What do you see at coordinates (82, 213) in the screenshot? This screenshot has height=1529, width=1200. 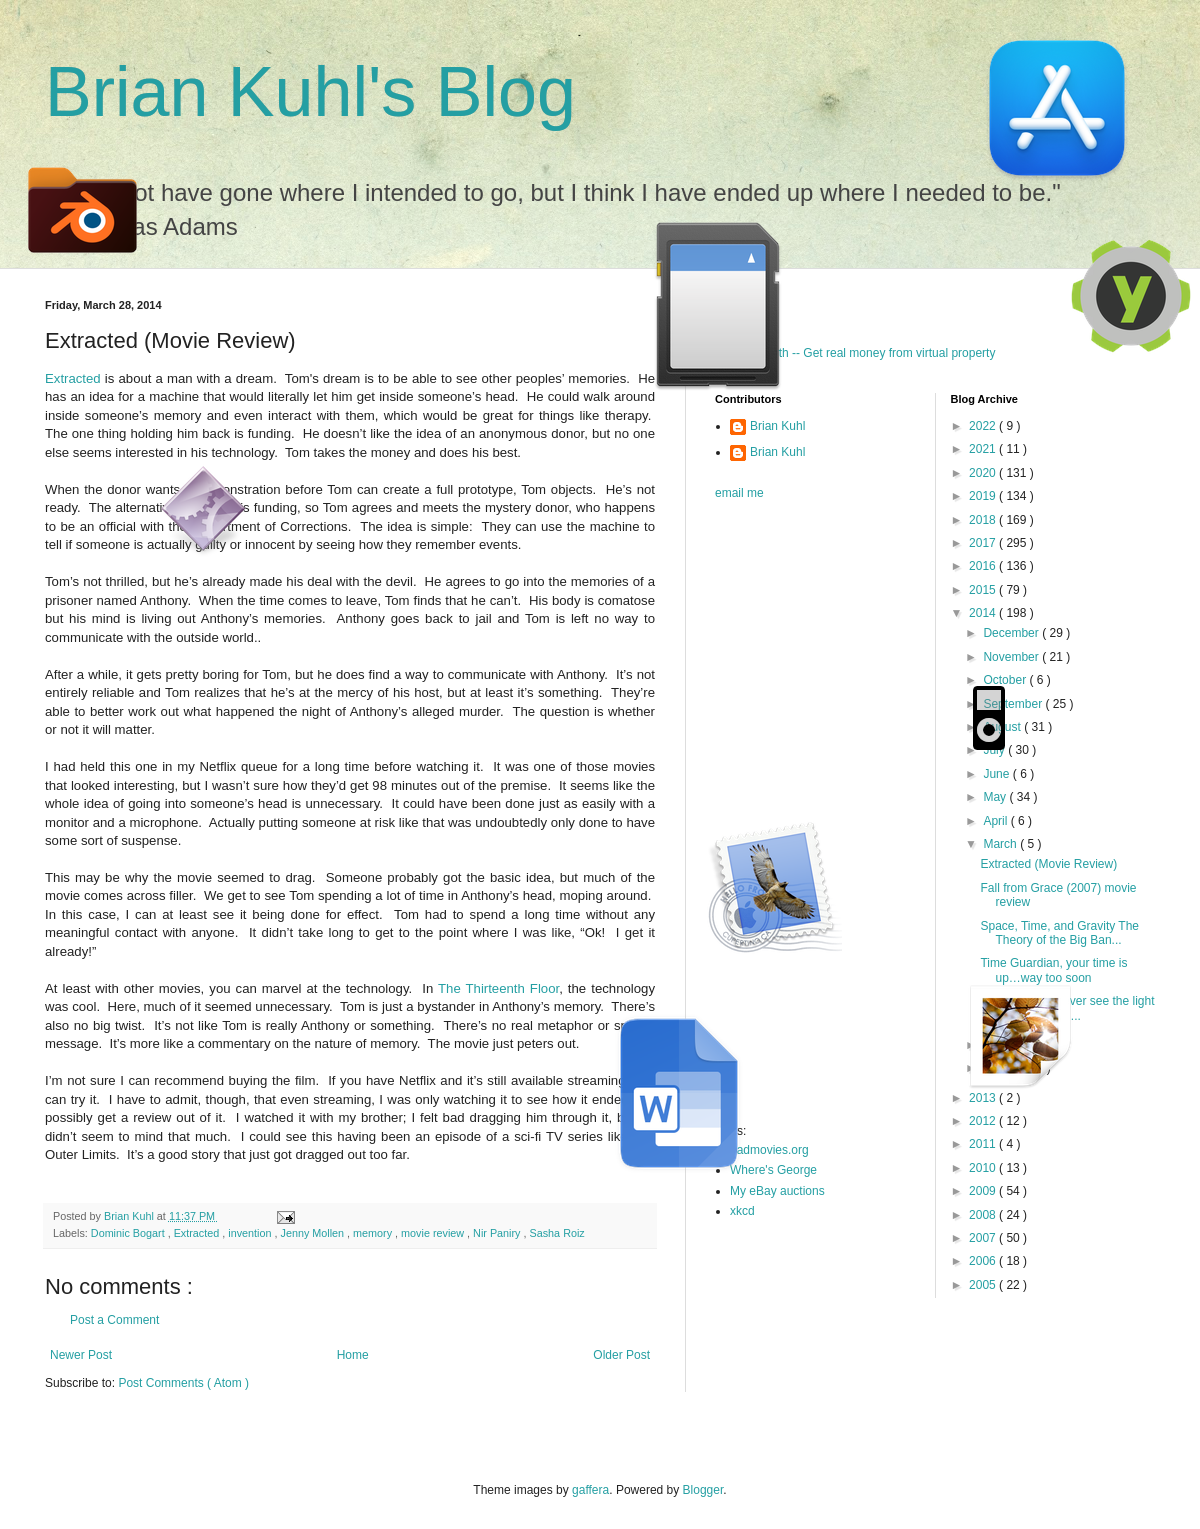 I see `open folder containing Blender project files` at bounding box center [82, 213].